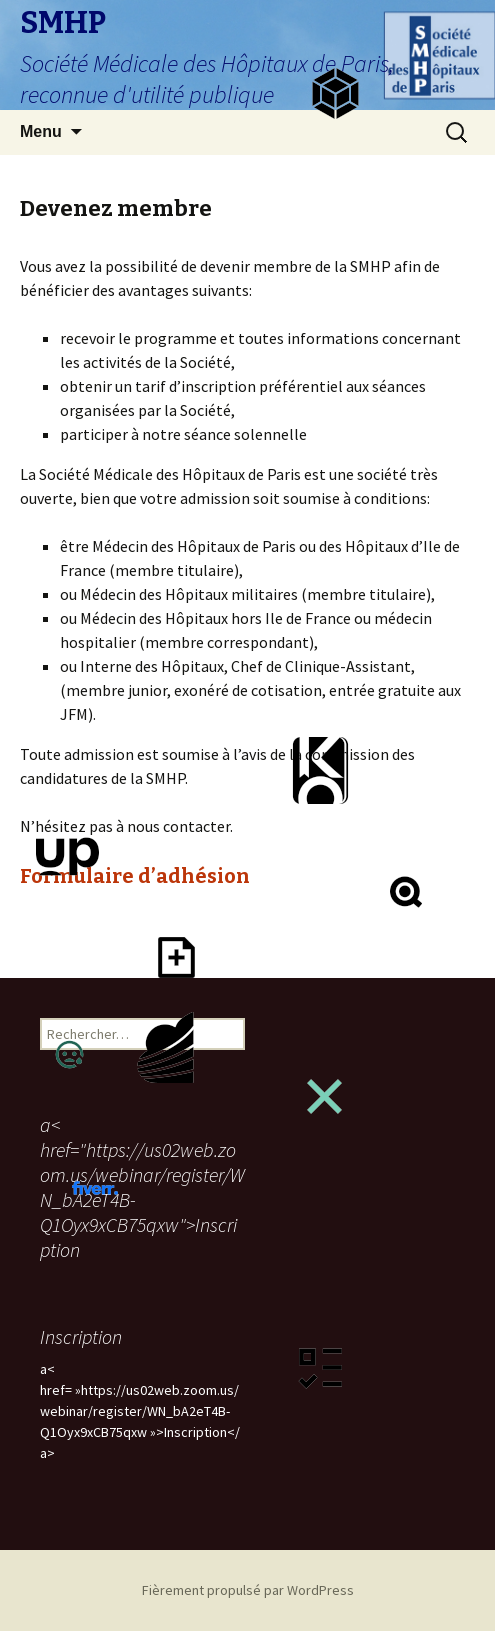  Describe the element at coordinates (176, 957) in the screenshot. I see `create a new file` at that location.